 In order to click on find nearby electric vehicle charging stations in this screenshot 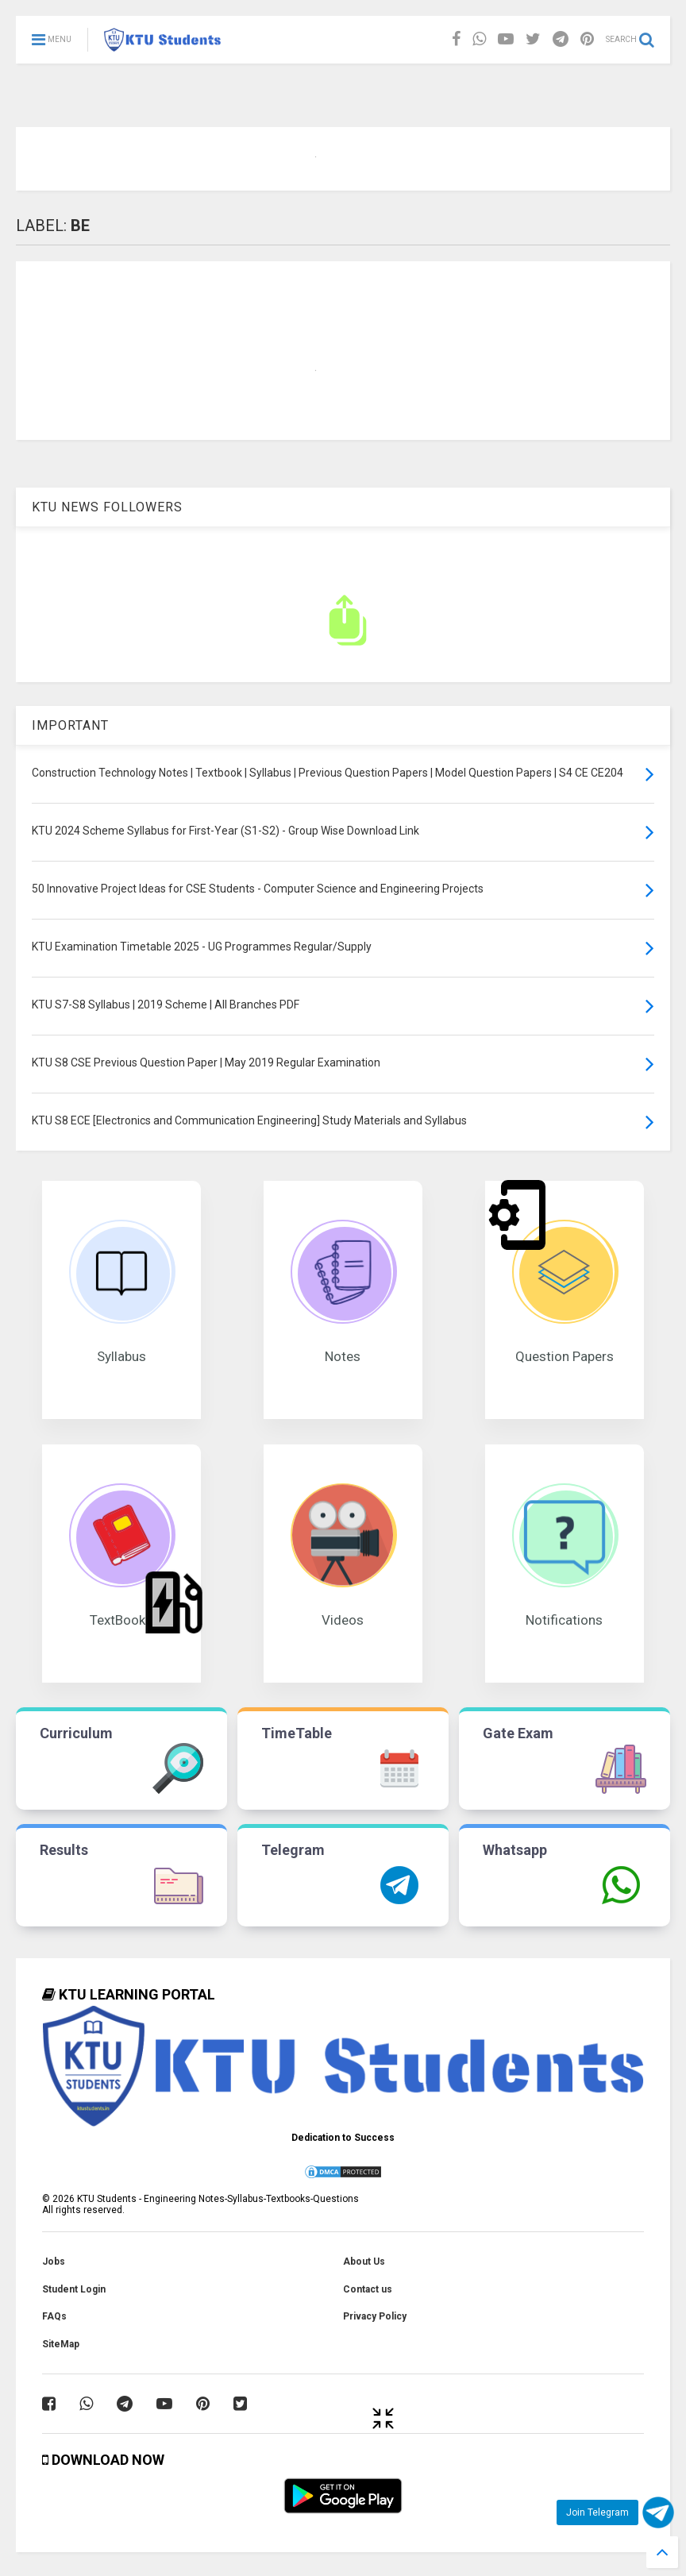, I will do `click(173, 1602)`.